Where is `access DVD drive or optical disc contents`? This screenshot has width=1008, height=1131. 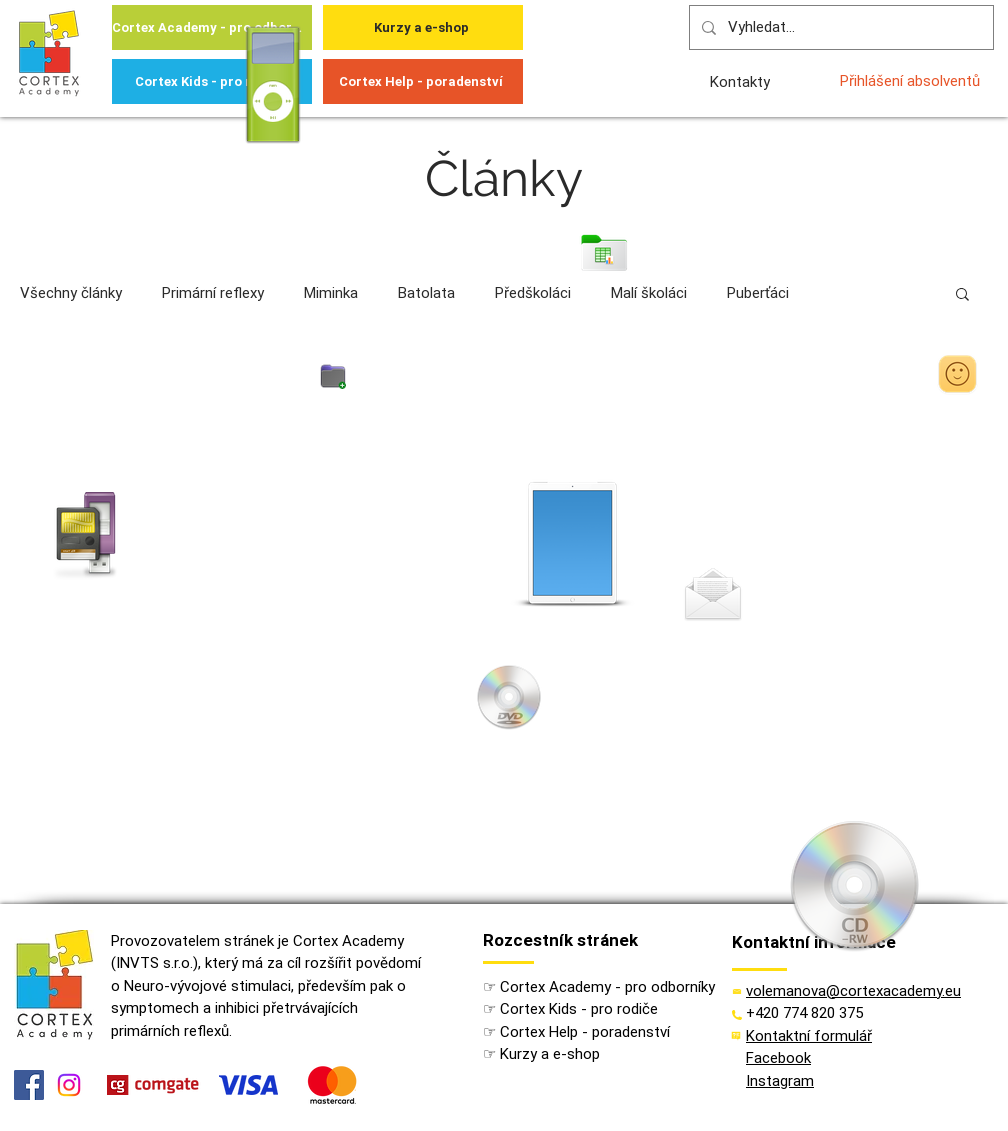 access DVD drive or optical disc contents is located at coordinates (509, 698).